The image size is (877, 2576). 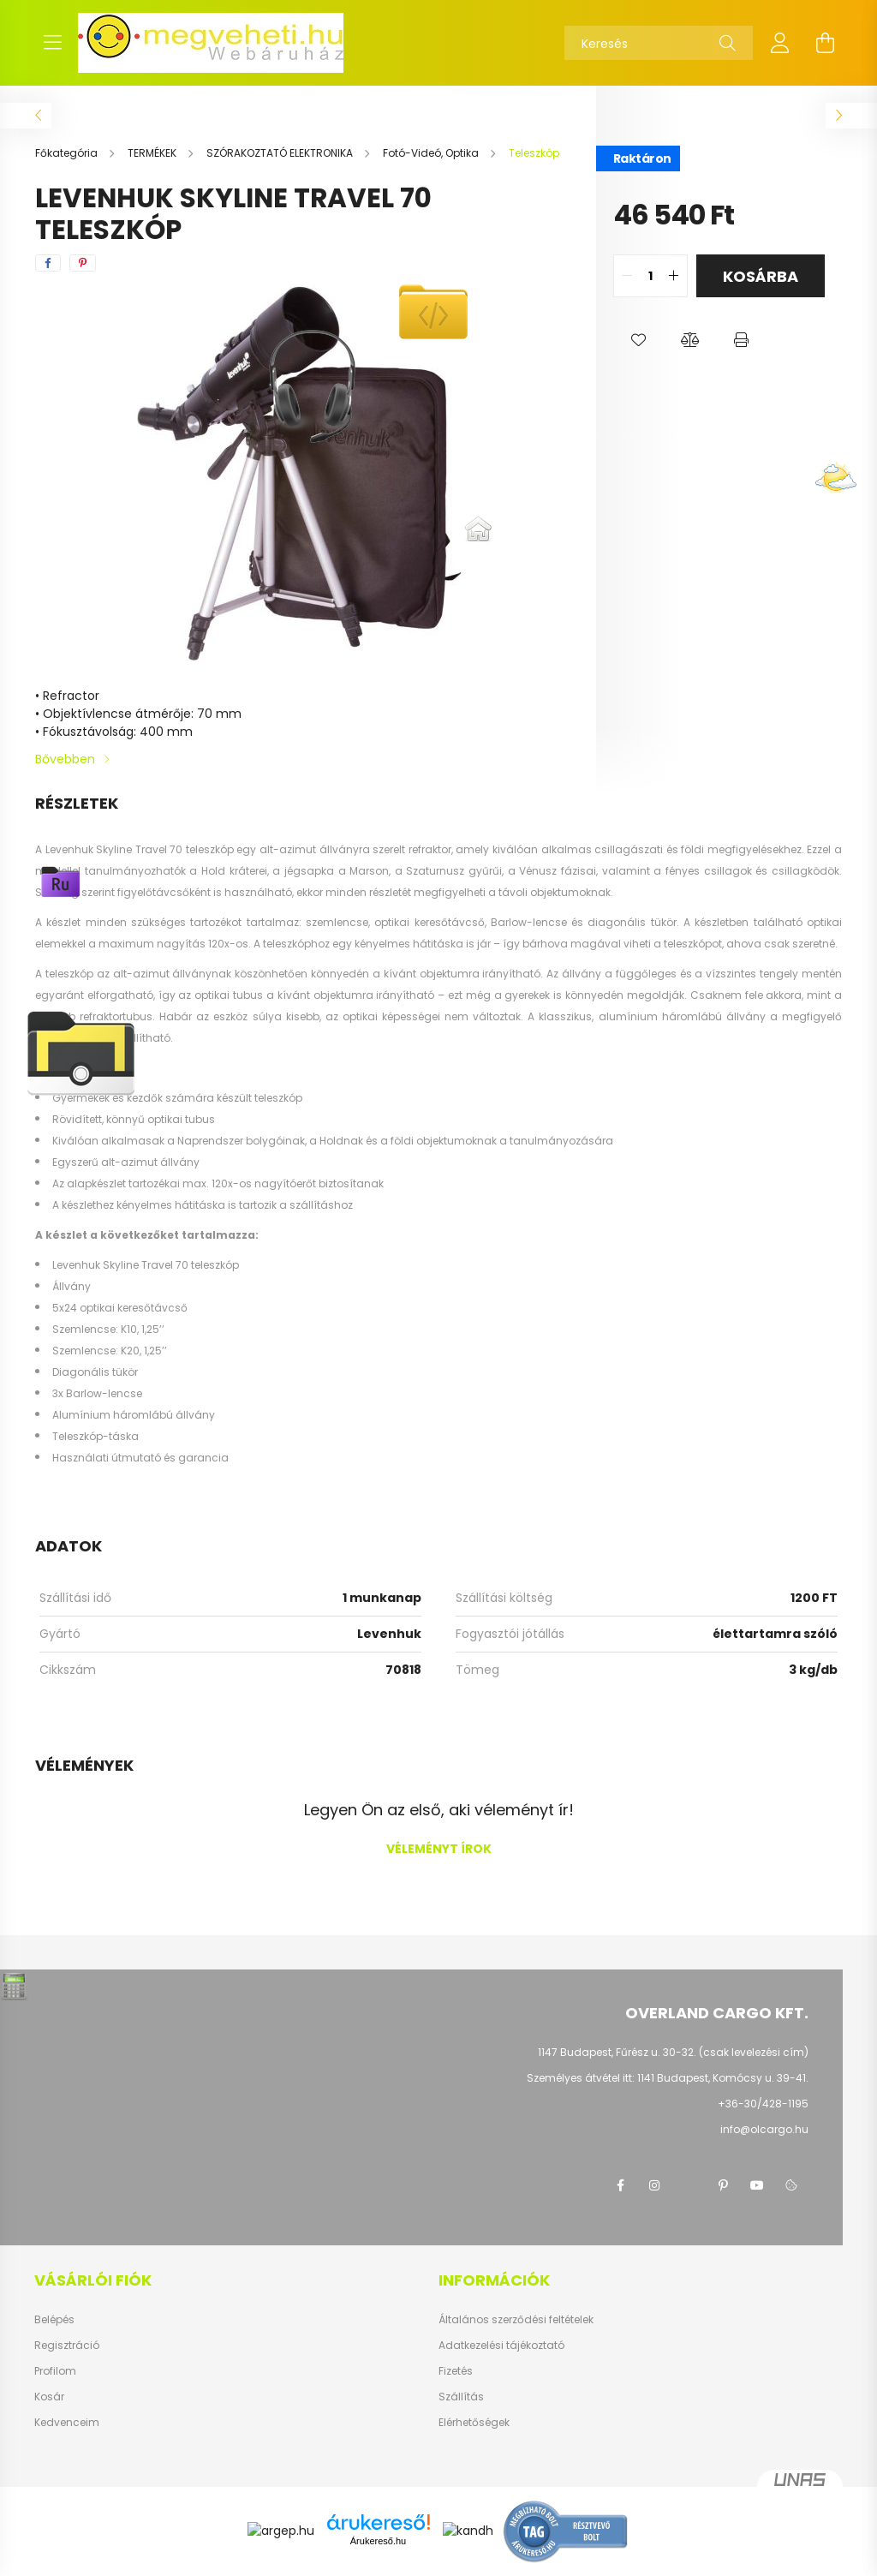 What do you see at coordinates (14, 1987) in the screenshot?
I see `open the calculator app` at bounding box center [14, 1987].